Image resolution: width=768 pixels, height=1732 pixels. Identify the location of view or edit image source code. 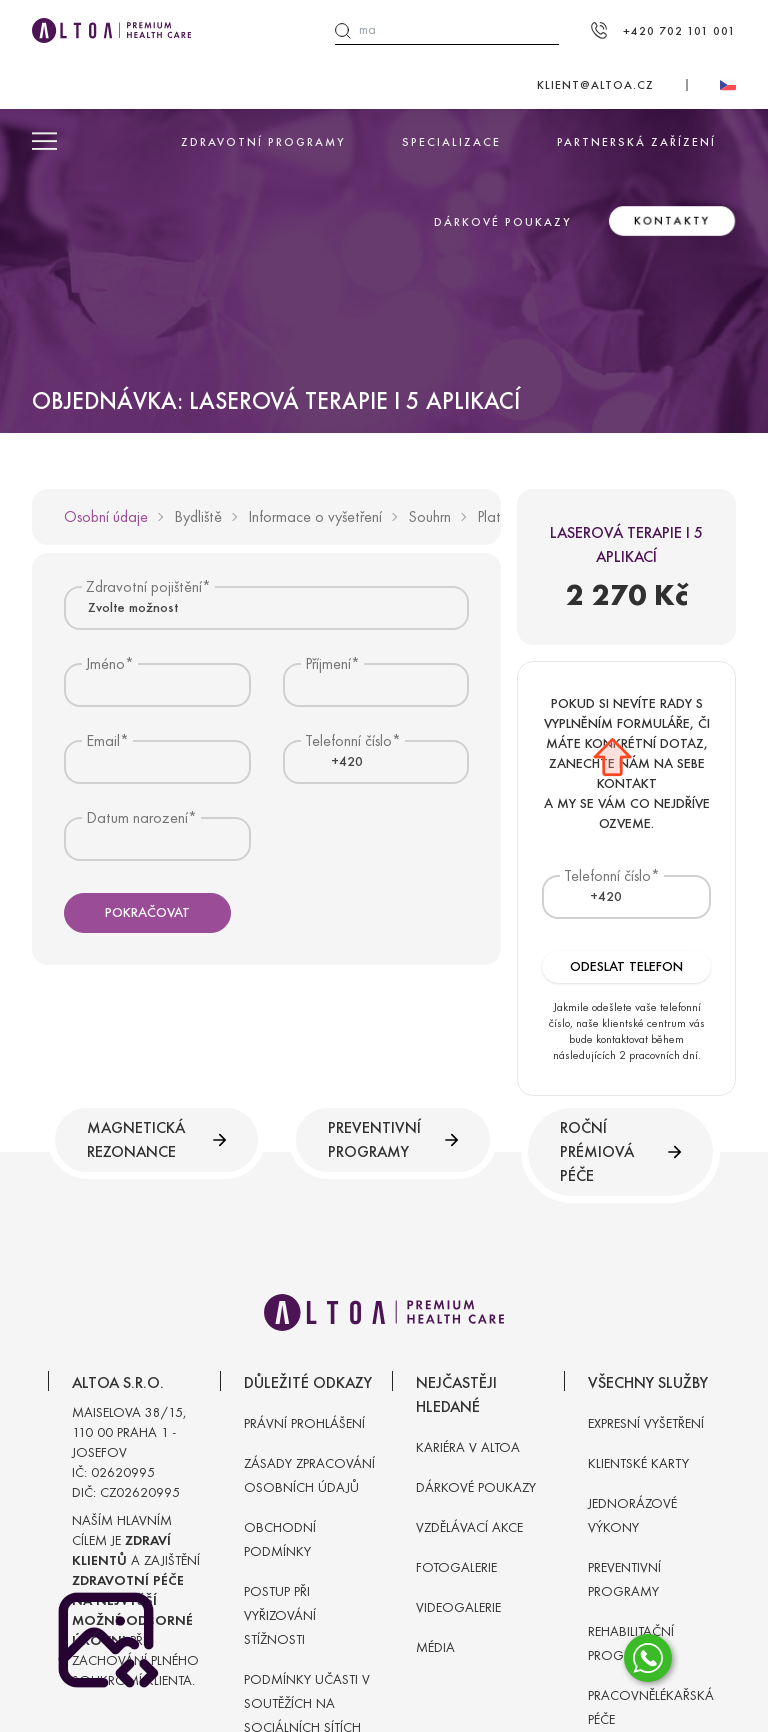
(106, 1640).